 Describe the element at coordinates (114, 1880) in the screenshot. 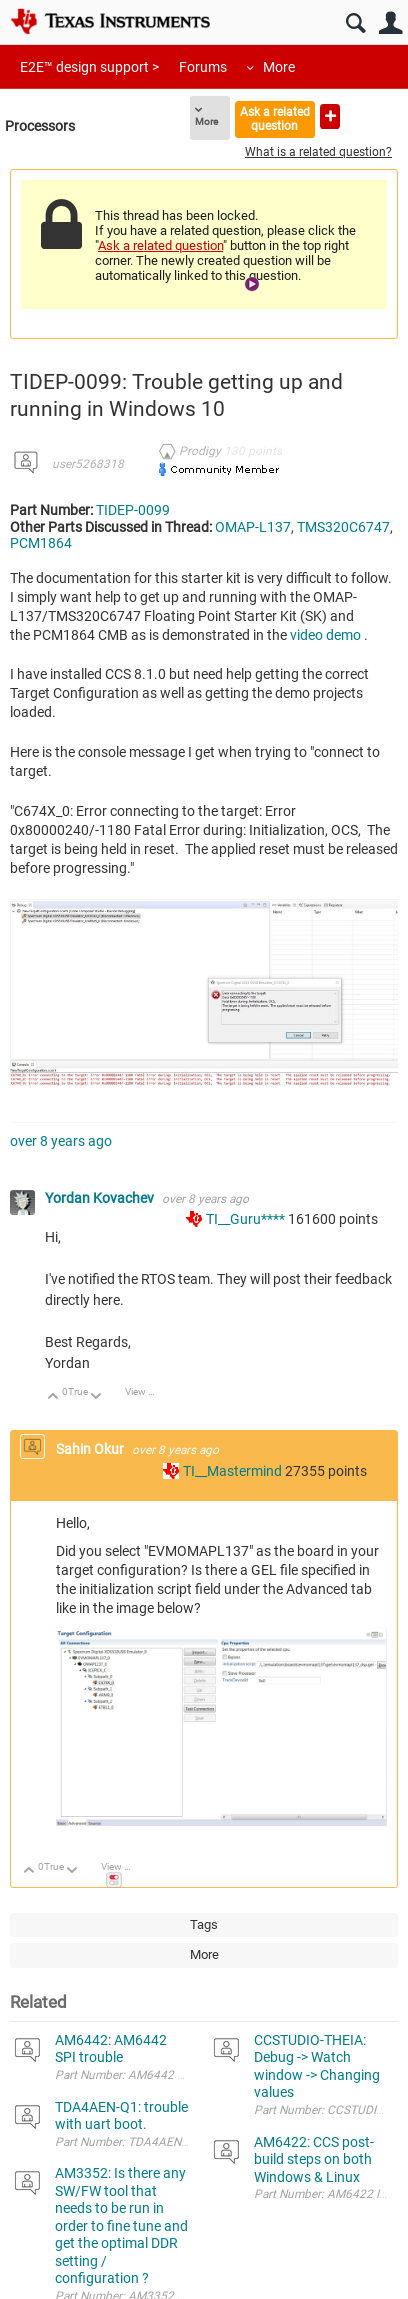

I see `open system tweaks or settings app` at that location.